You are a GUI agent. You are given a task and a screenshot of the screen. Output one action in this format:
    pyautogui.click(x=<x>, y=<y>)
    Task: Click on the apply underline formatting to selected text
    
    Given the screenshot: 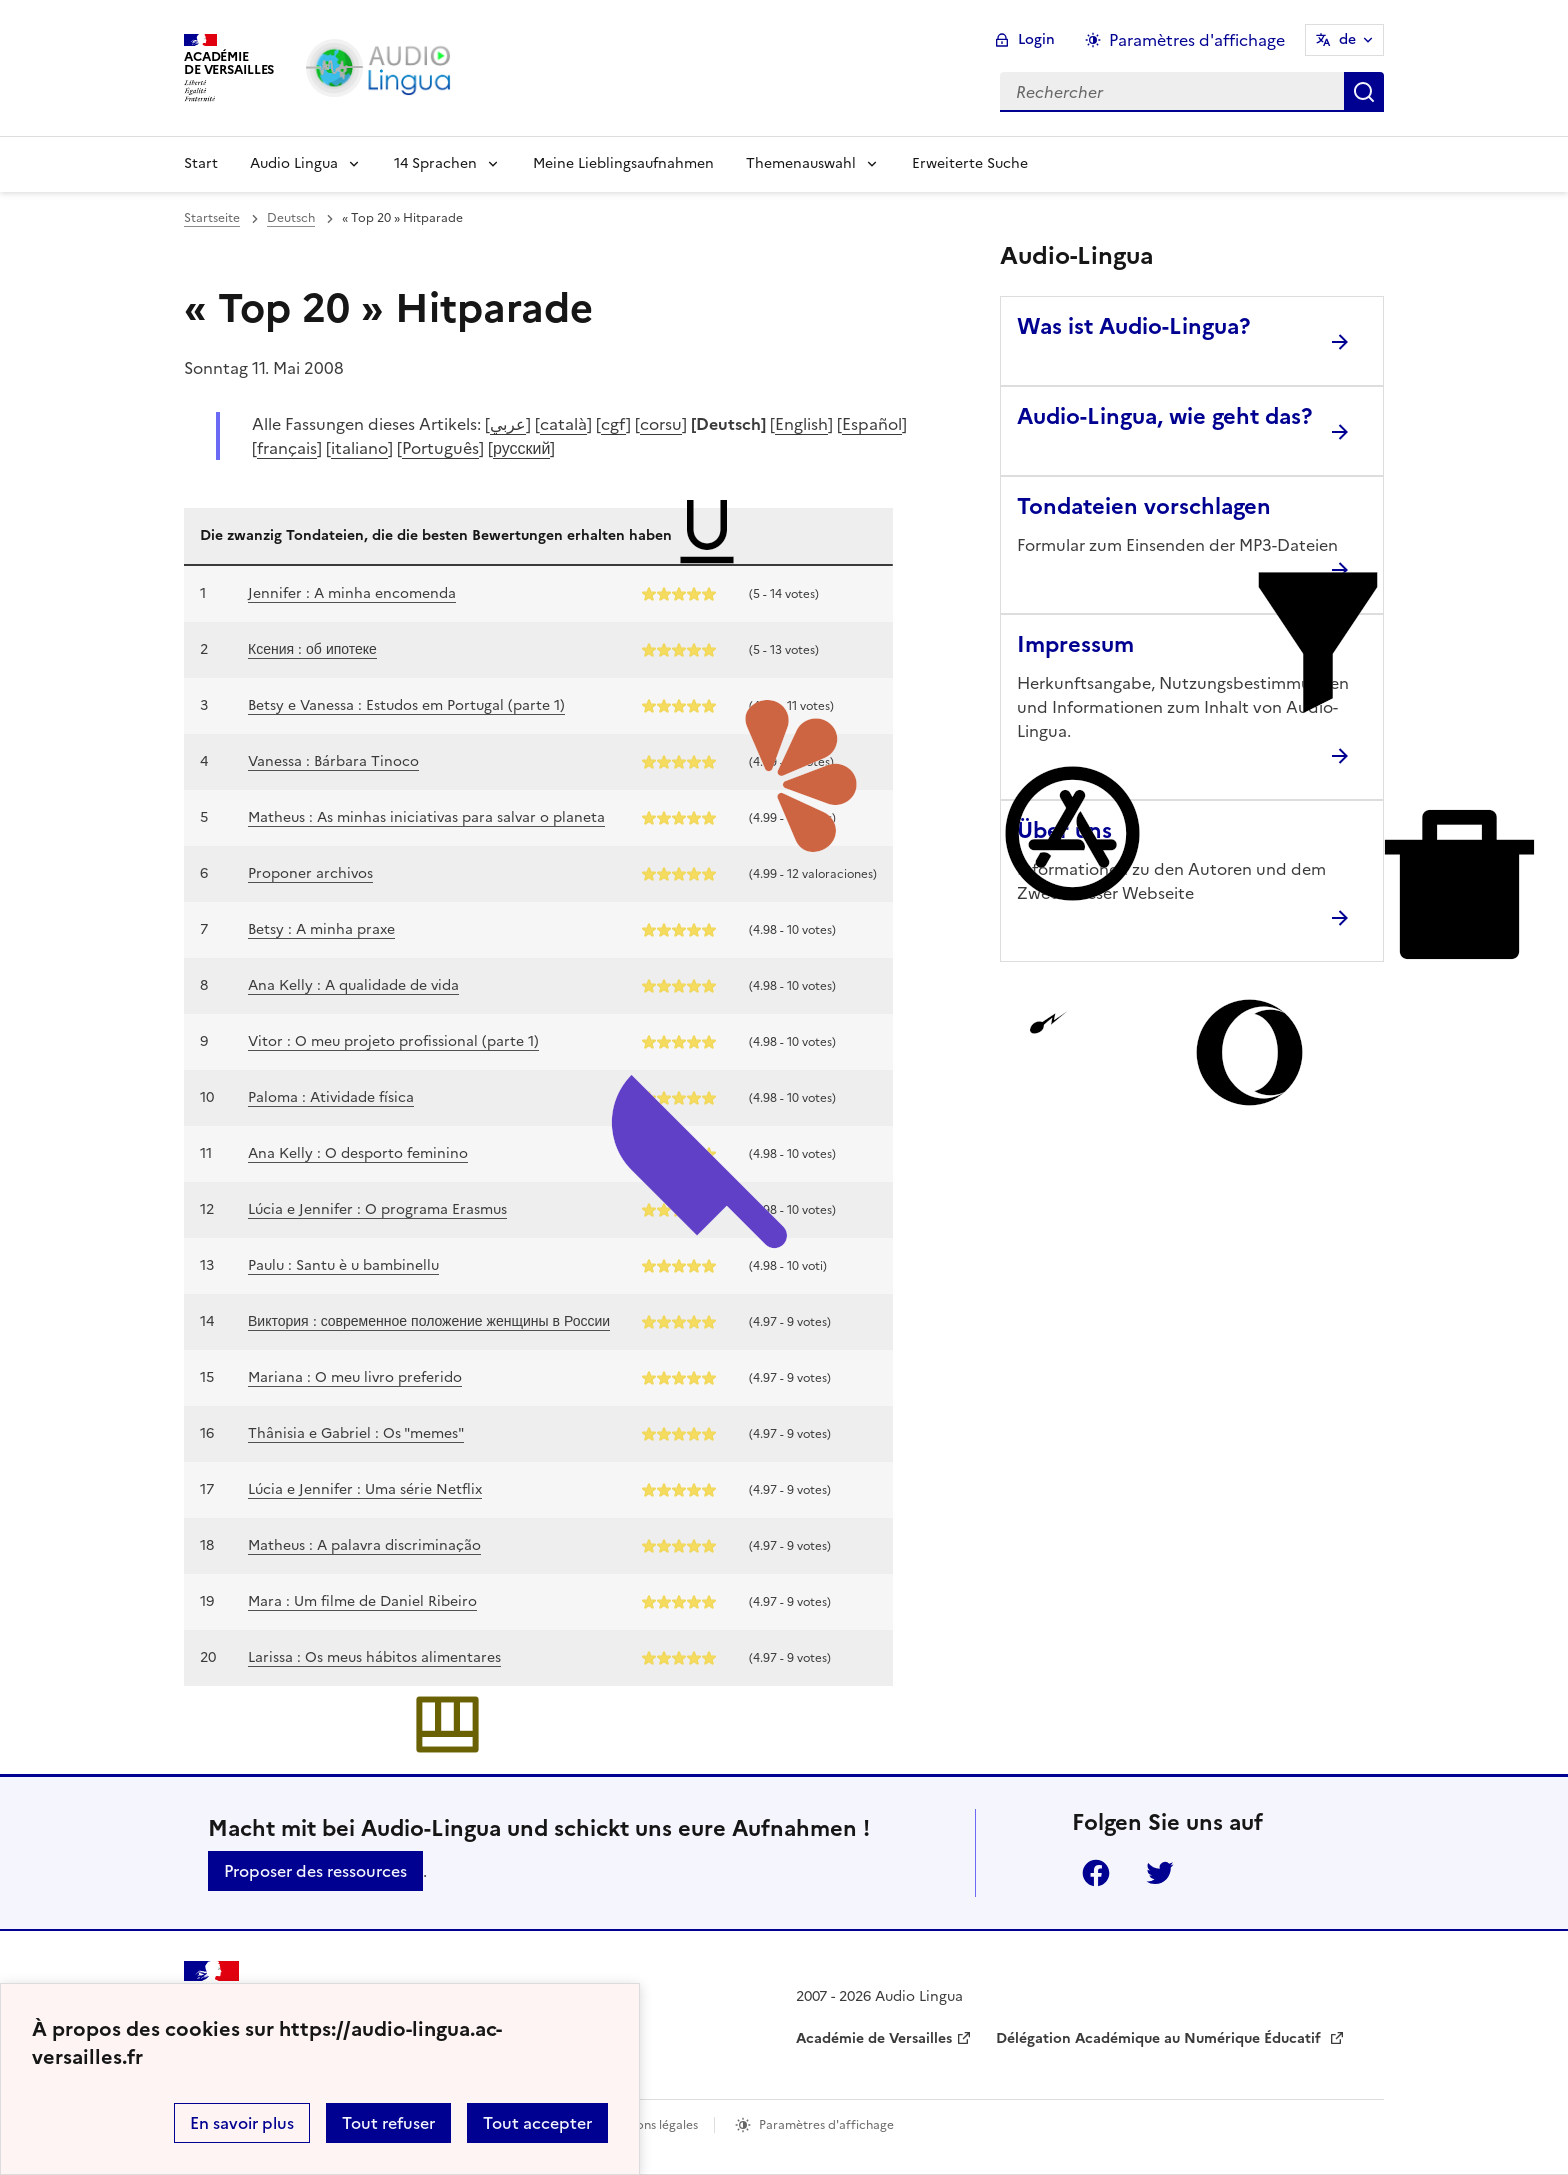 What is the action you would take?
    pyautogui.click(x=707, y=530)
    